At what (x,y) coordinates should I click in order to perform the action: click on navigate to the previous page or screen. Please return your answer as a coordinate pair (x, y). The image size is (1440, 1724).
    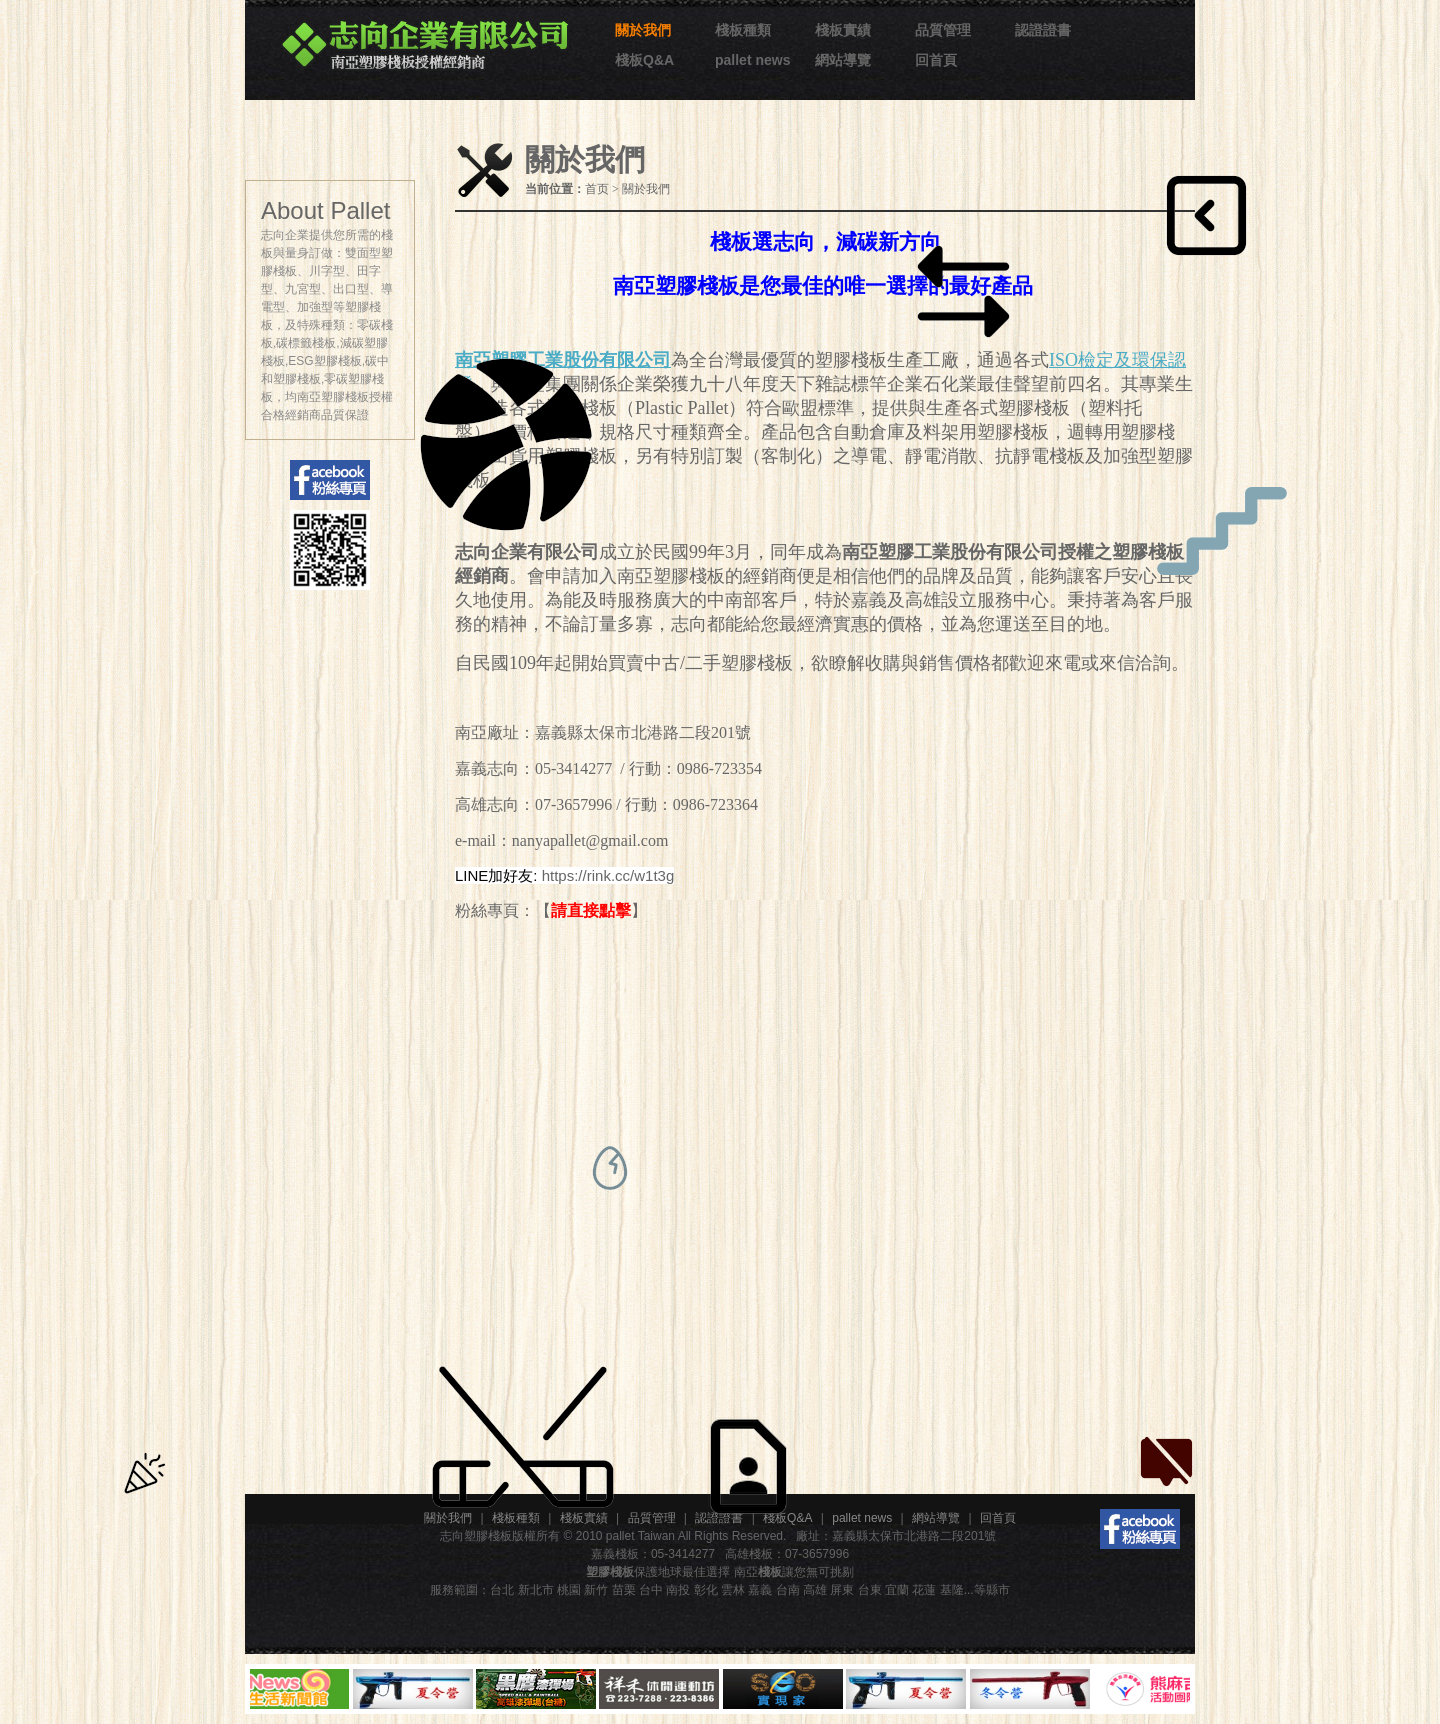
    Looking at the image, I should click on (1206, 215).